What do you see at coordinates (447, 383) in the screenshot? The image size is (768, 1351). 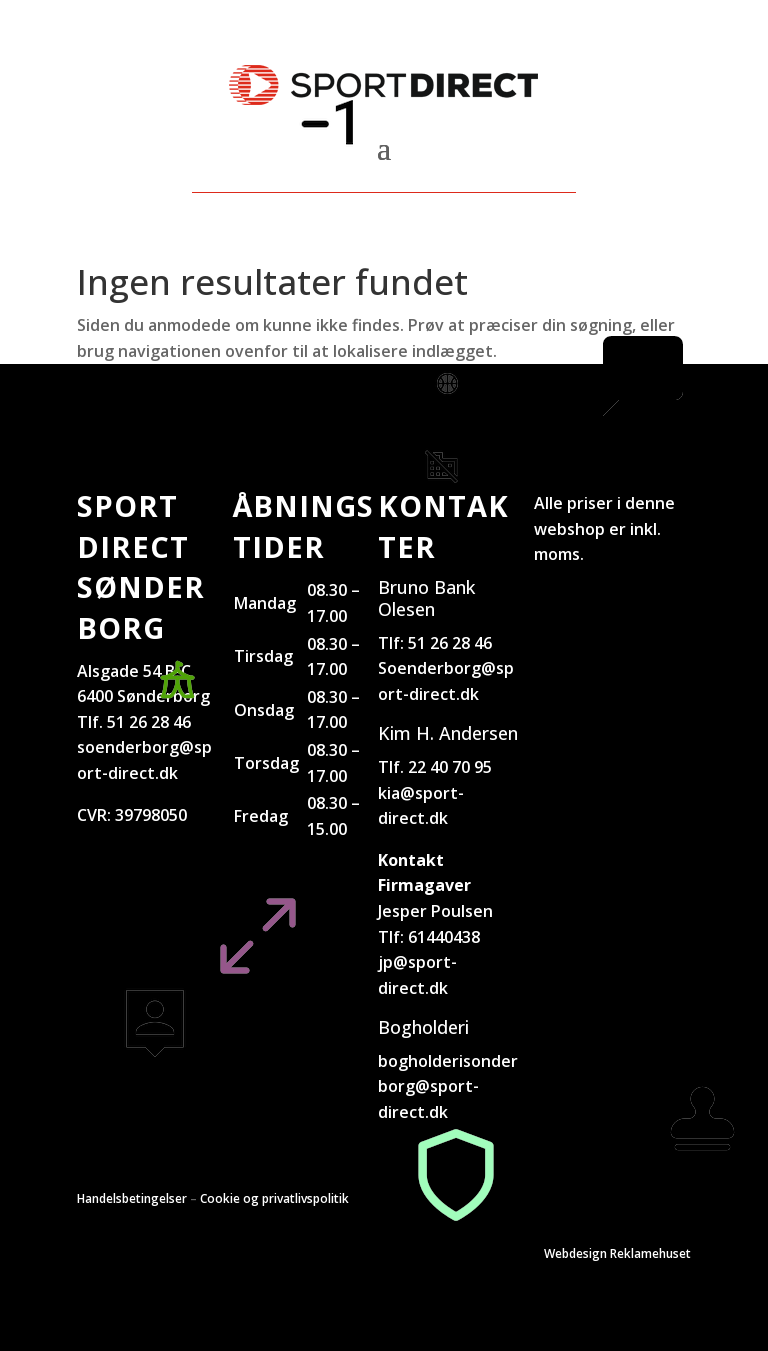 I see `access basketball or sports content` at bounding box center [447, 383].